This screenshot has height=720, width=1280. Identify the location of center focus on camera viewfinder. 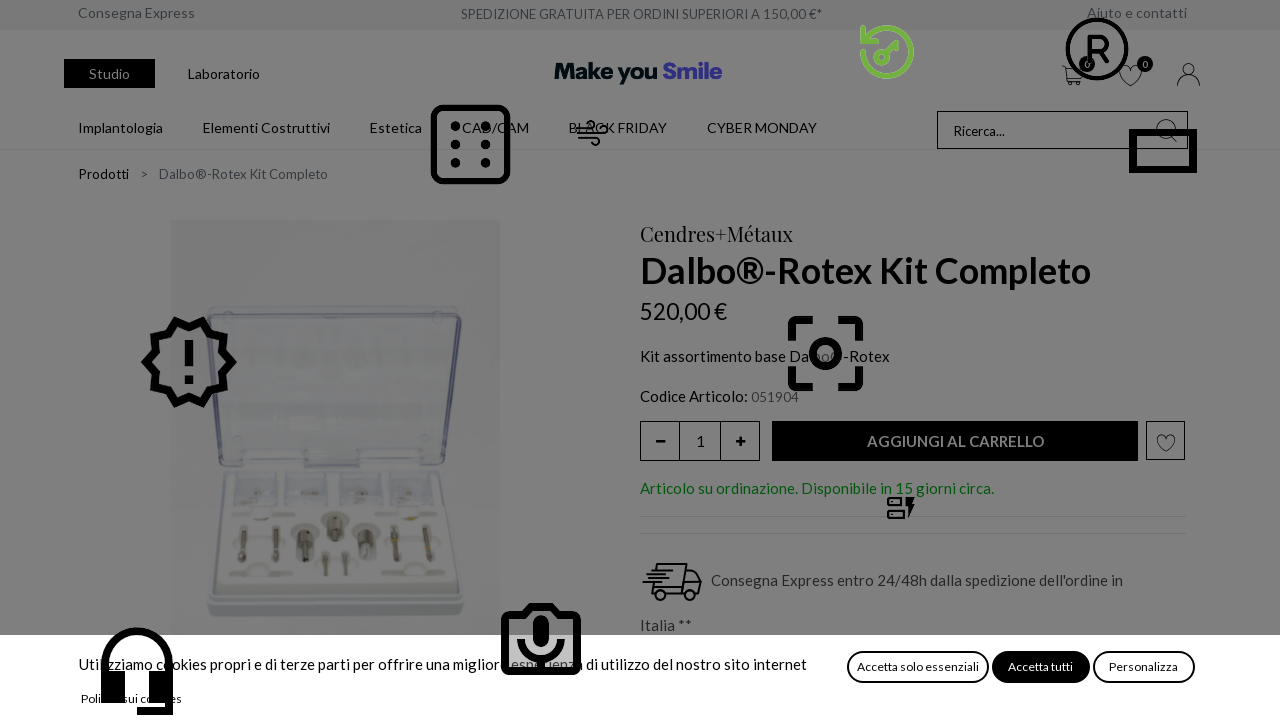
(825, 353).